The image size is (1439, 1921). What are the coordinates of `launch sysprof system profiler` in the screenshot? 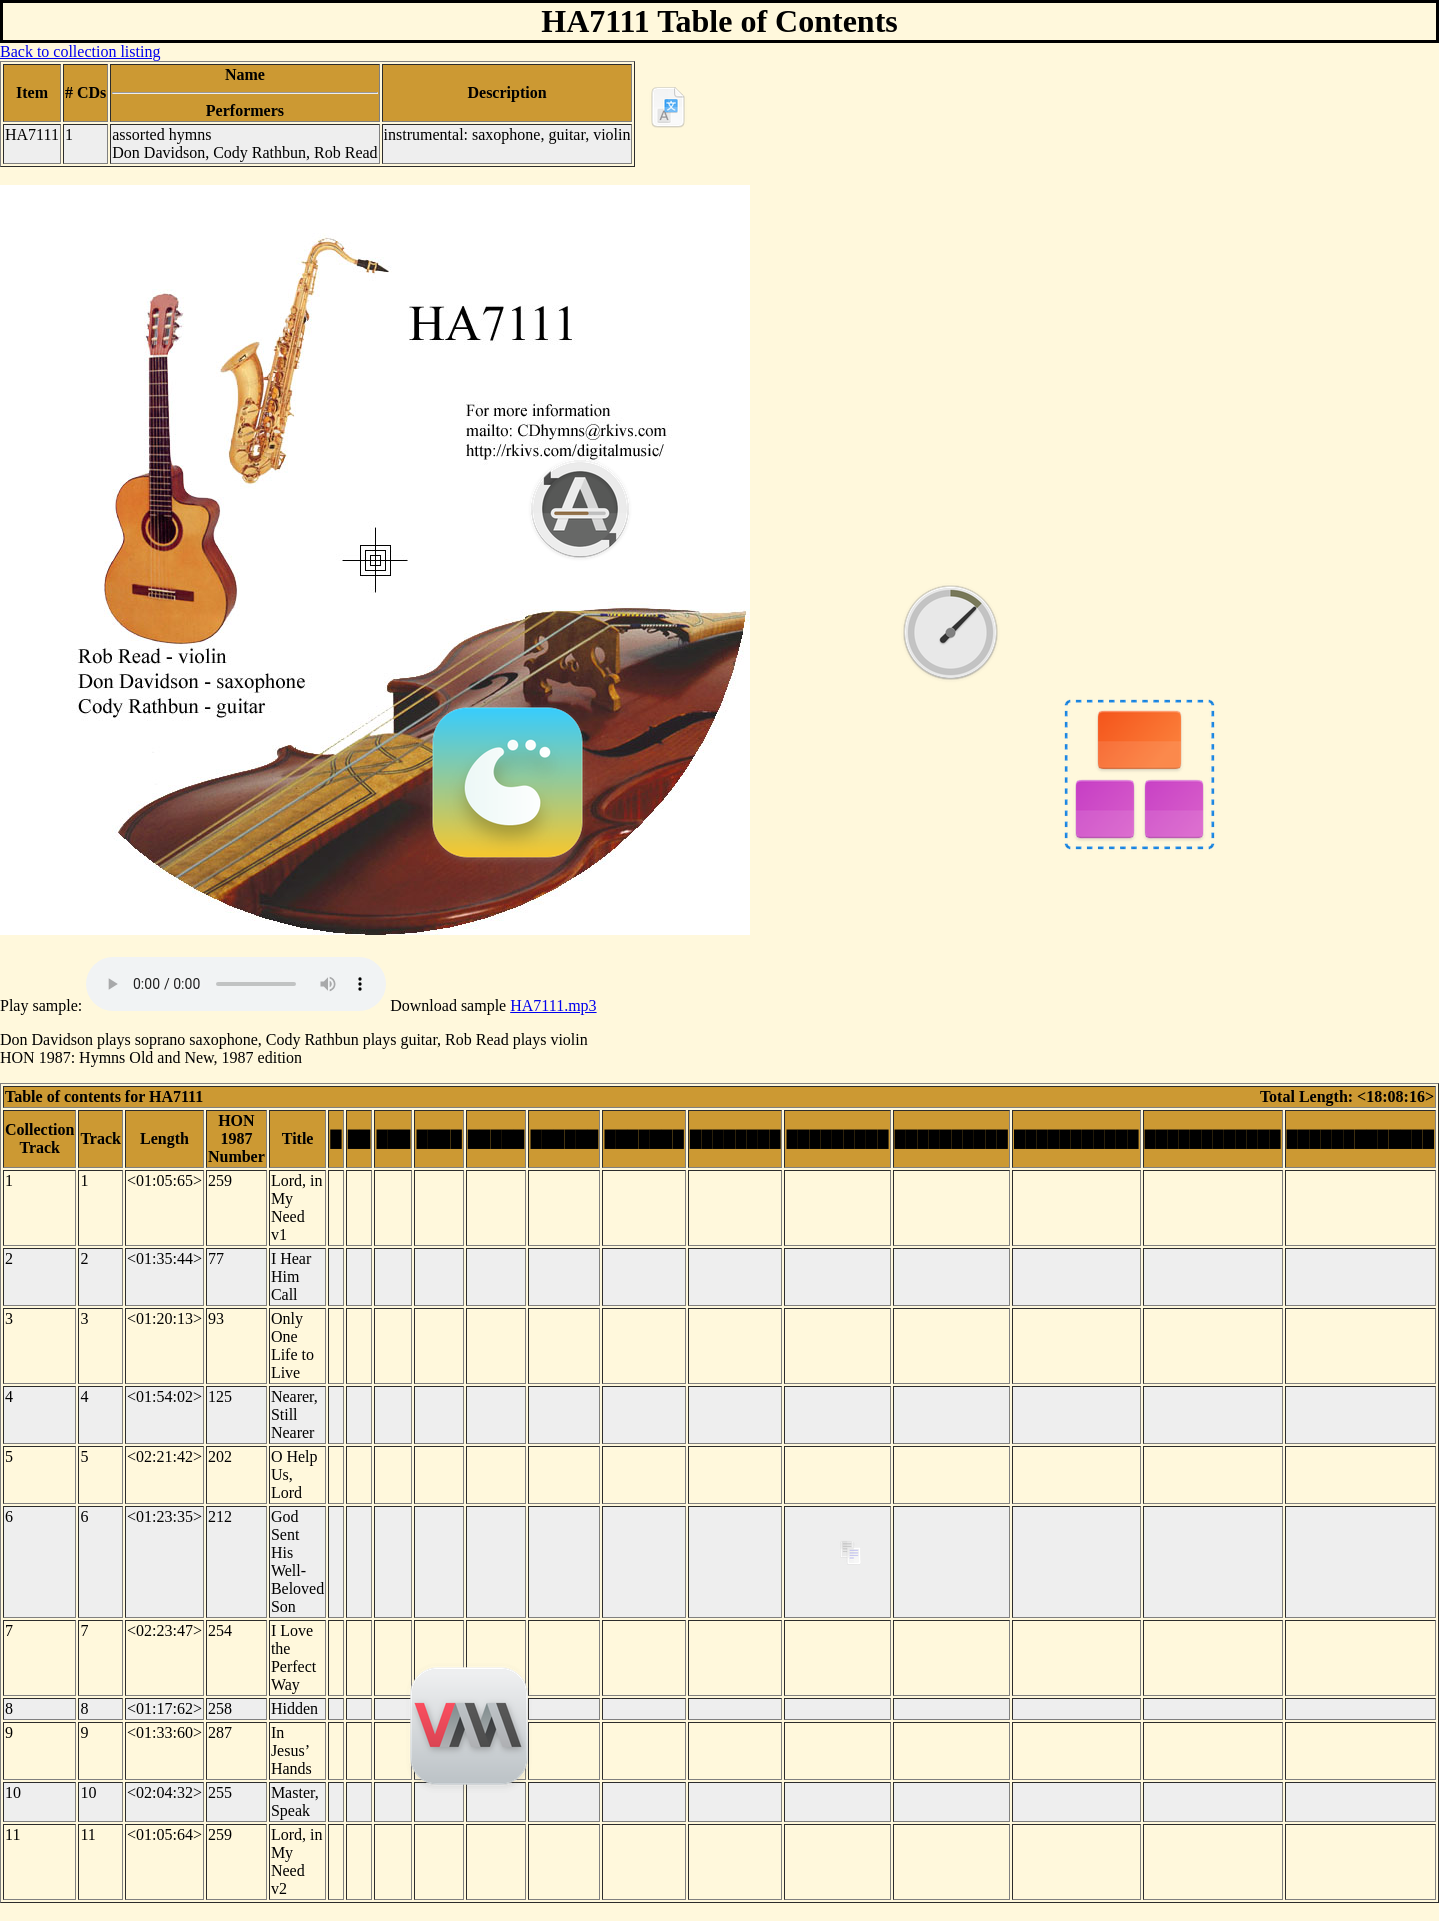 It's located at (950, 632).